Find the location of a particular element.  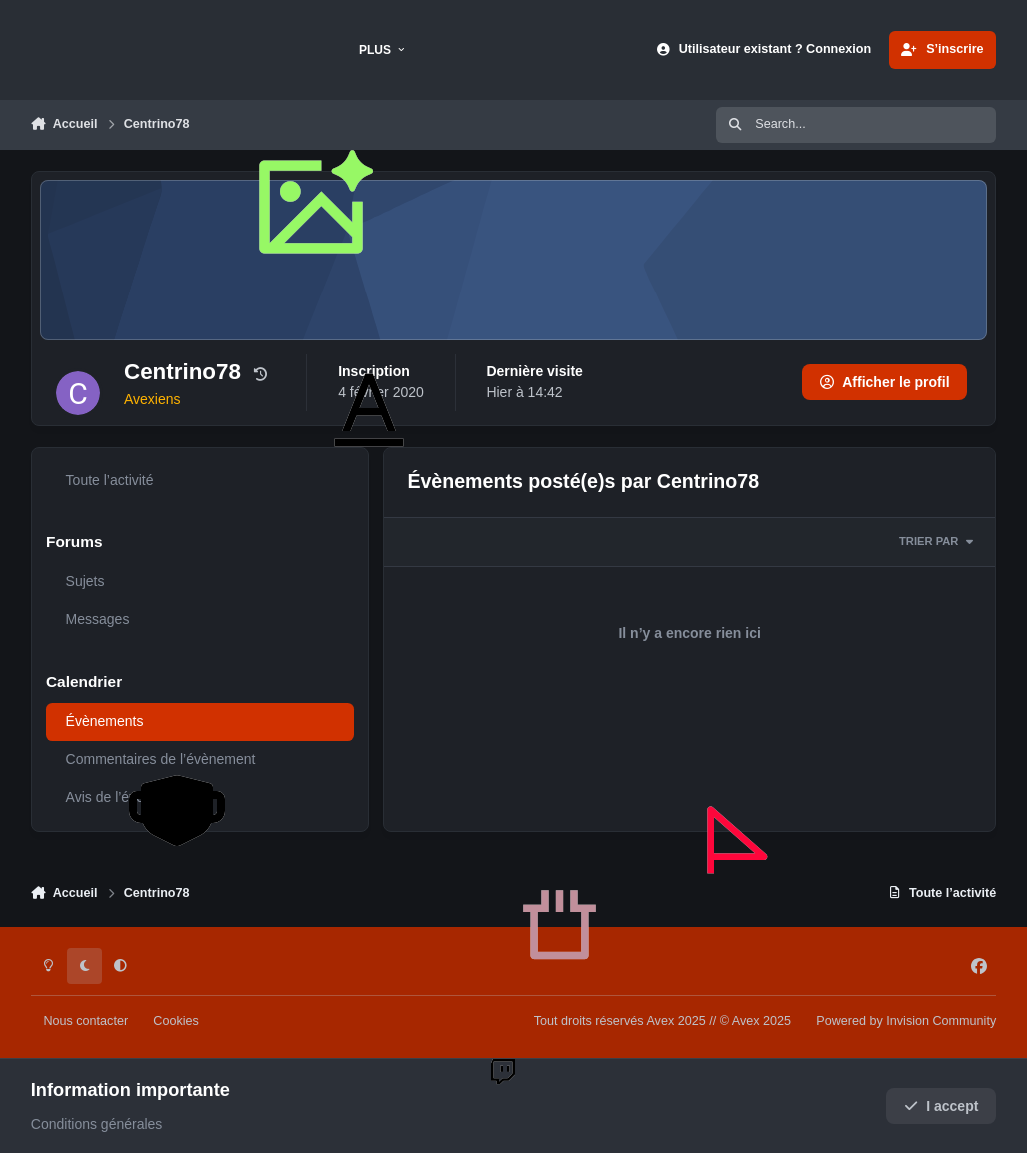

open Twitch app is located at coordinates (503, 1071).